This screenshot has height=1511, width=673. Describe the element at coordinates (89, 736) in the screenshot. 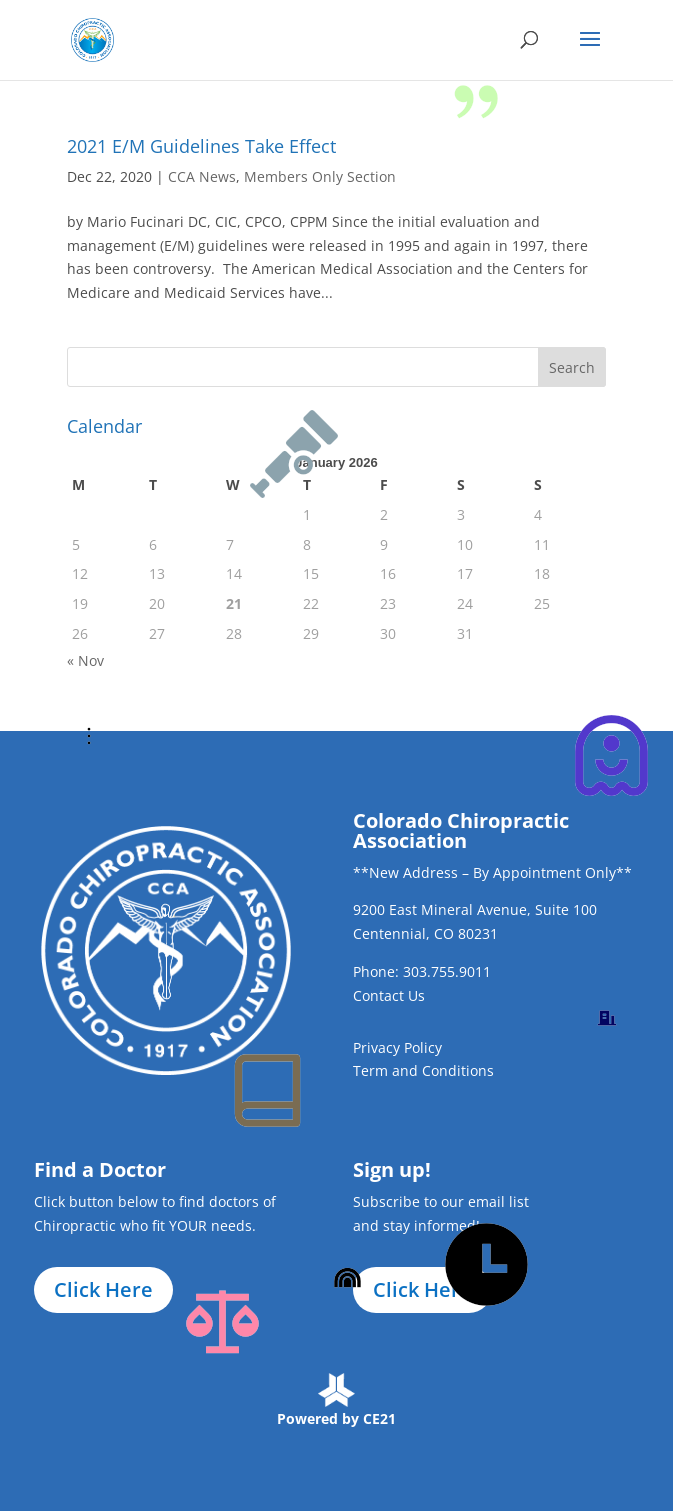

I see `open more options menu` at that location.